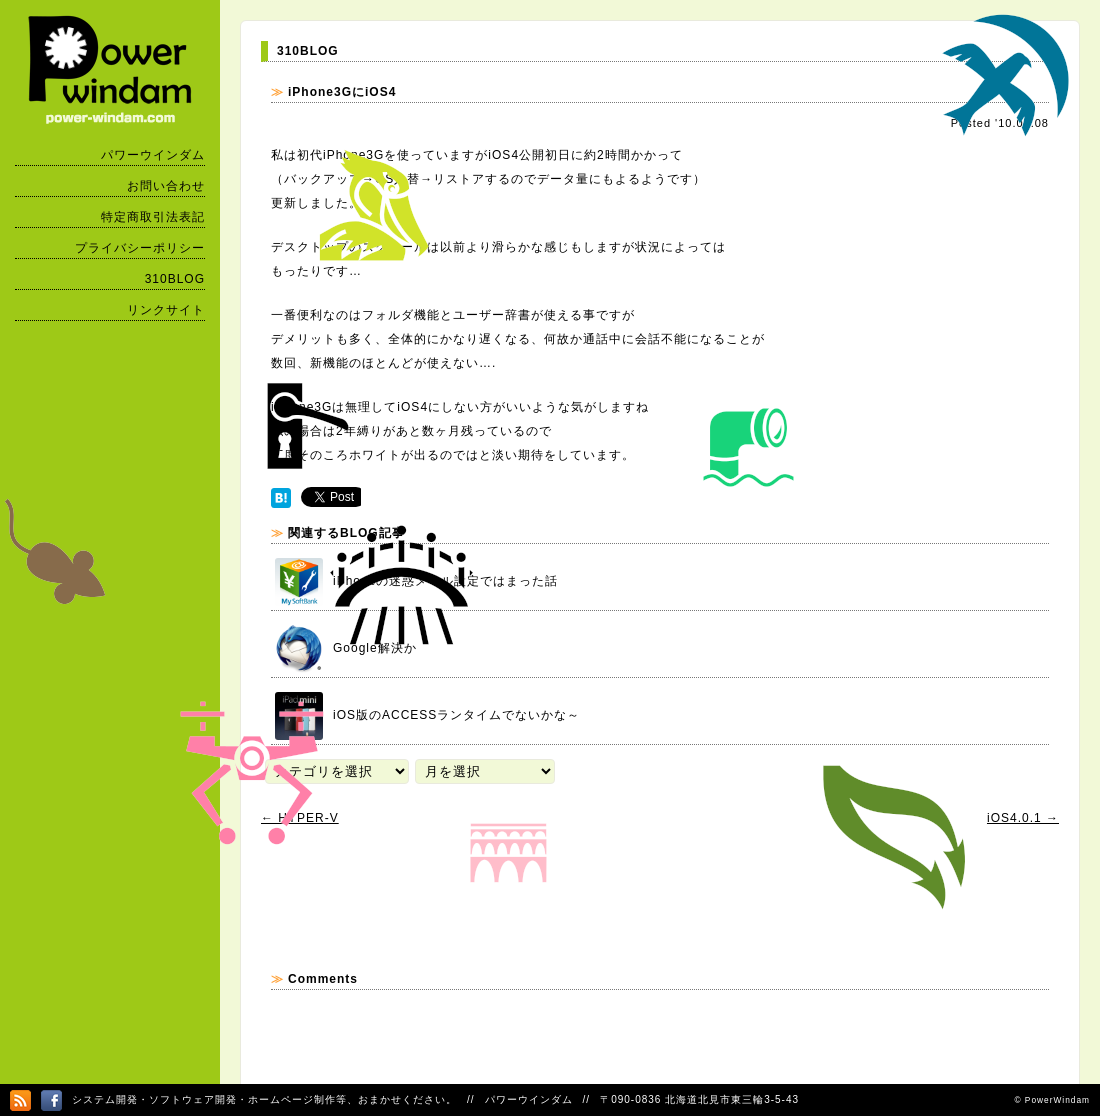 This screenshot has width=1100, height=1116. What do you see at coordinates (1005, 75) in the screenshot?
I see `falcon moon game icon or badge` at bounding box center [1005, 75].